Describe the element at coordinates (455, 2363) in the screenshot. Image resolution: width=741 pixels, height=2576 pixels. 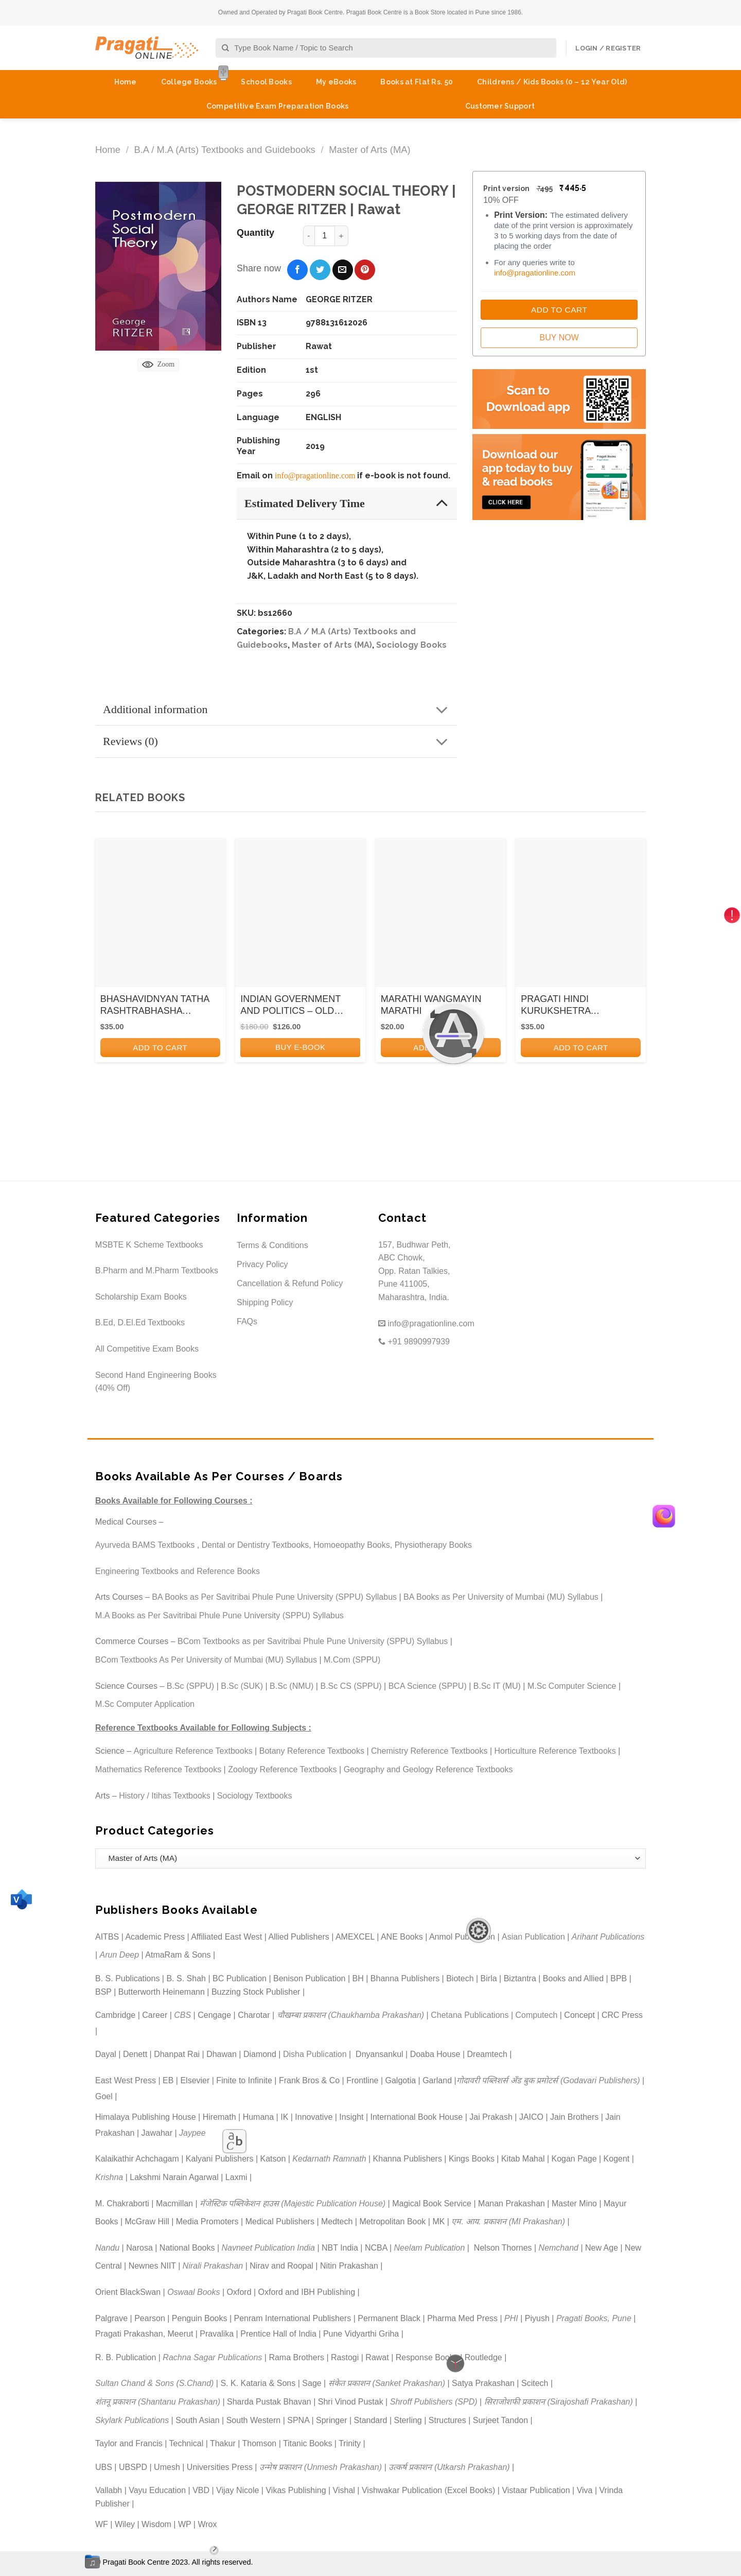
I see `open the clocks app` at that location.